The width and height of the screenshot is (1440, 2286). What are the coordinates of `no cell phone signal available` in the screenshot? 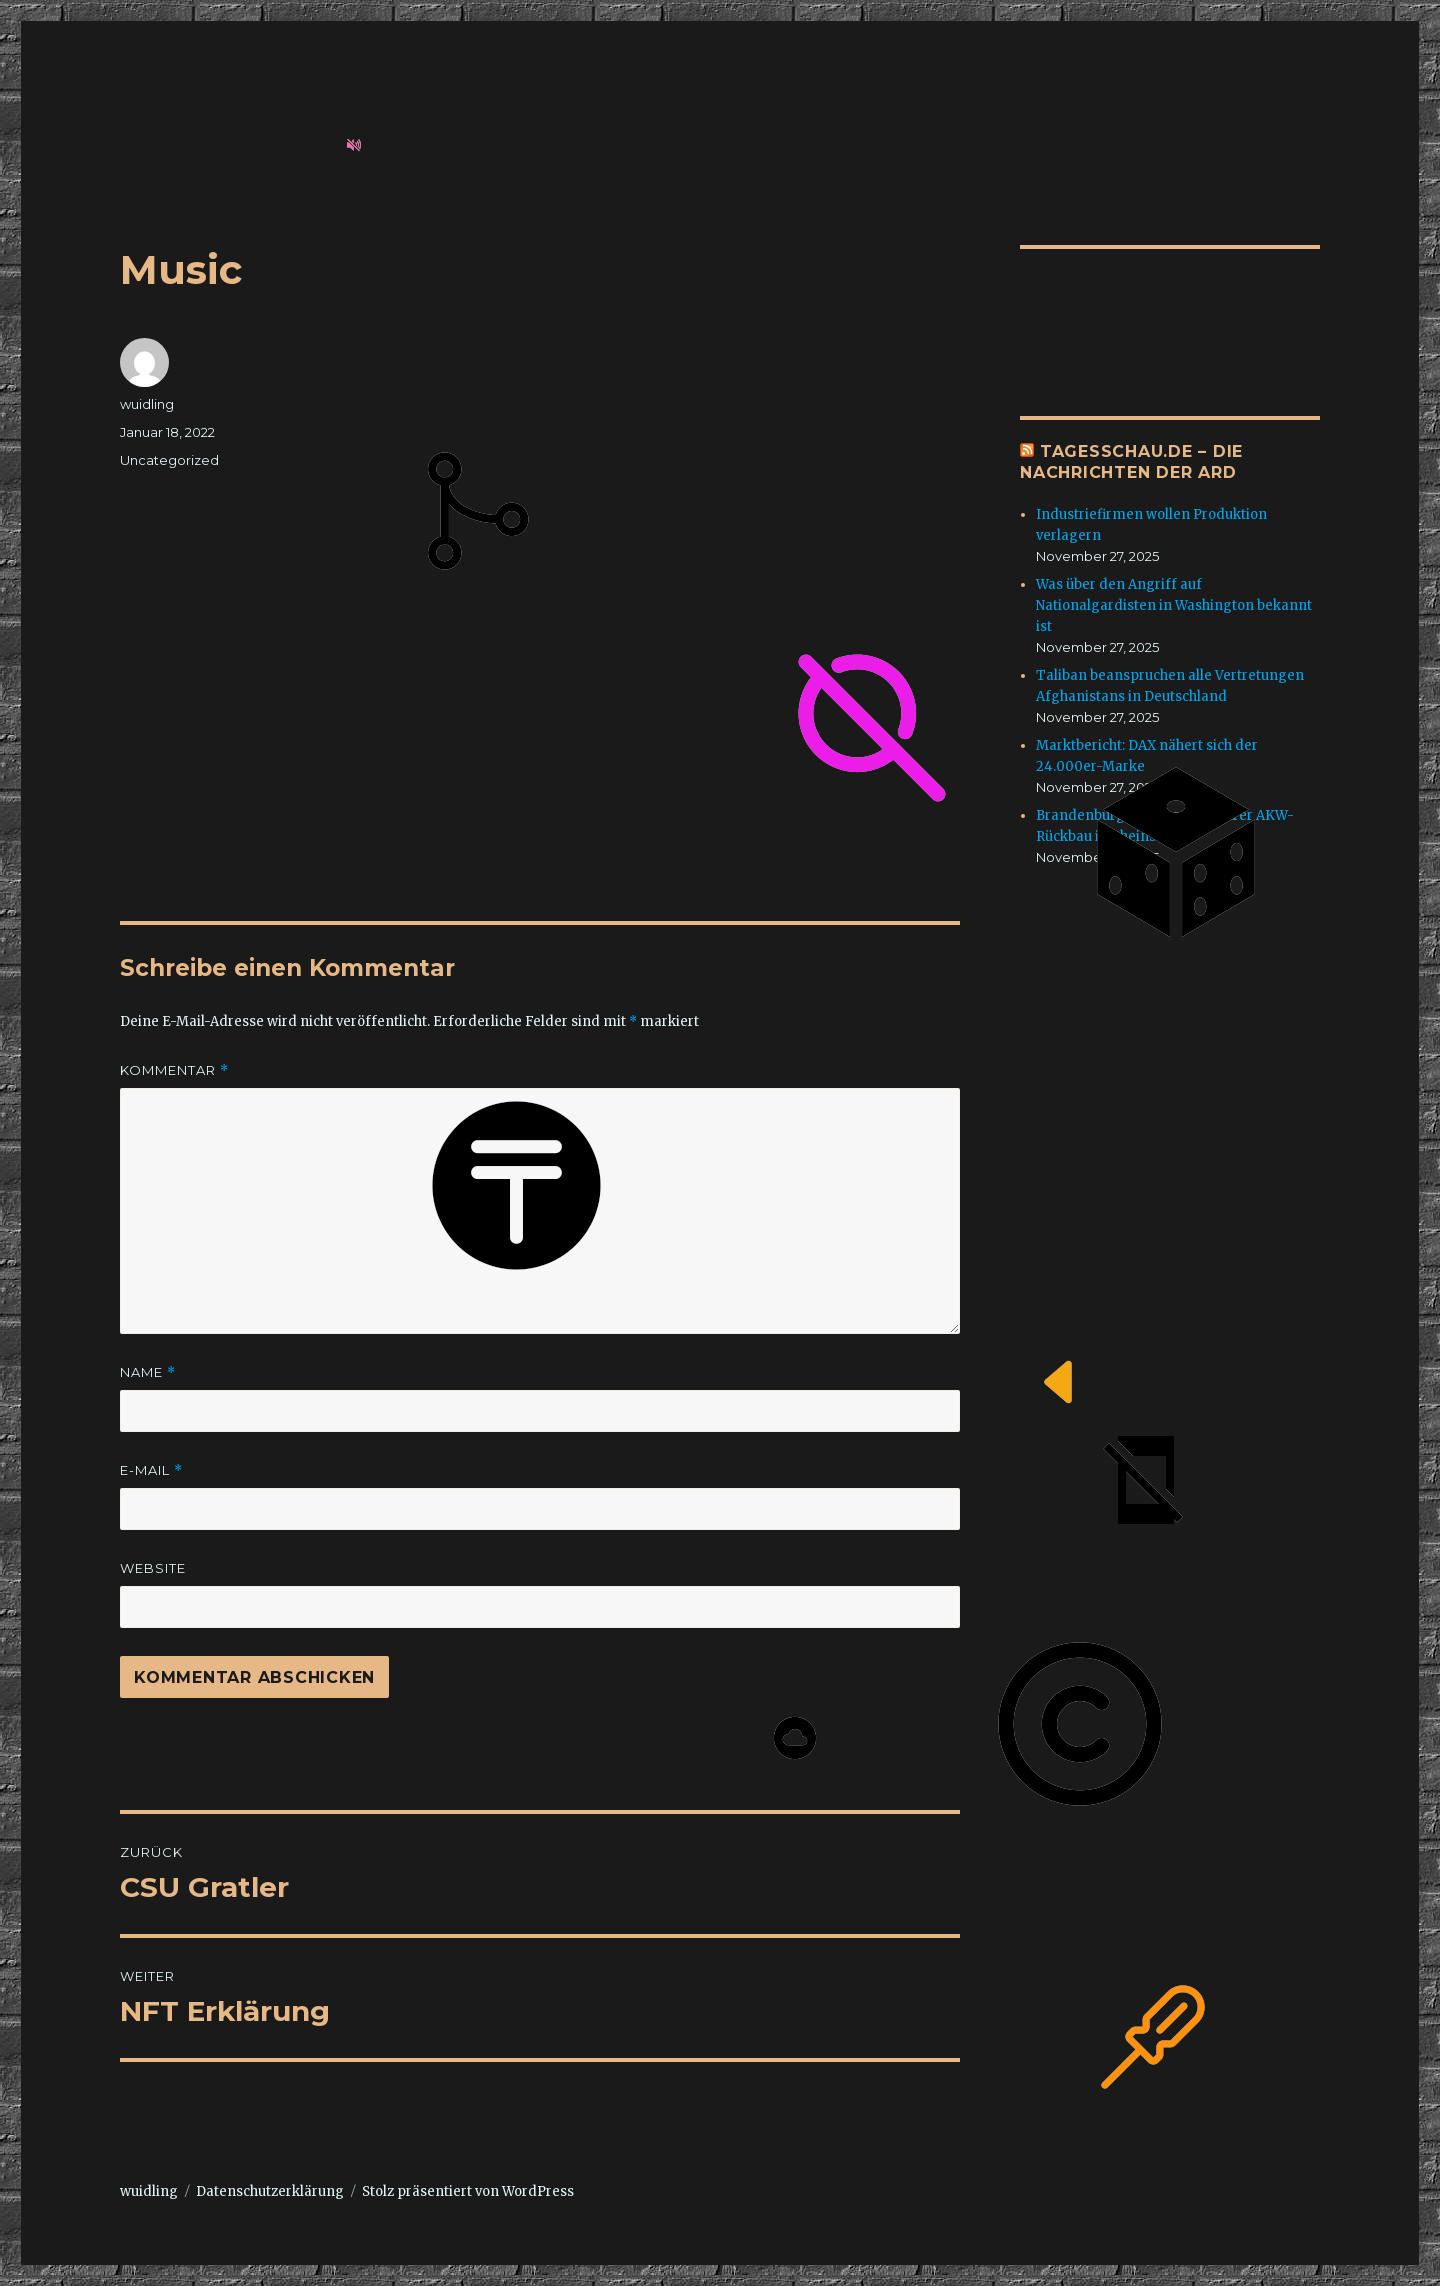 It's located at (1146, 1480).